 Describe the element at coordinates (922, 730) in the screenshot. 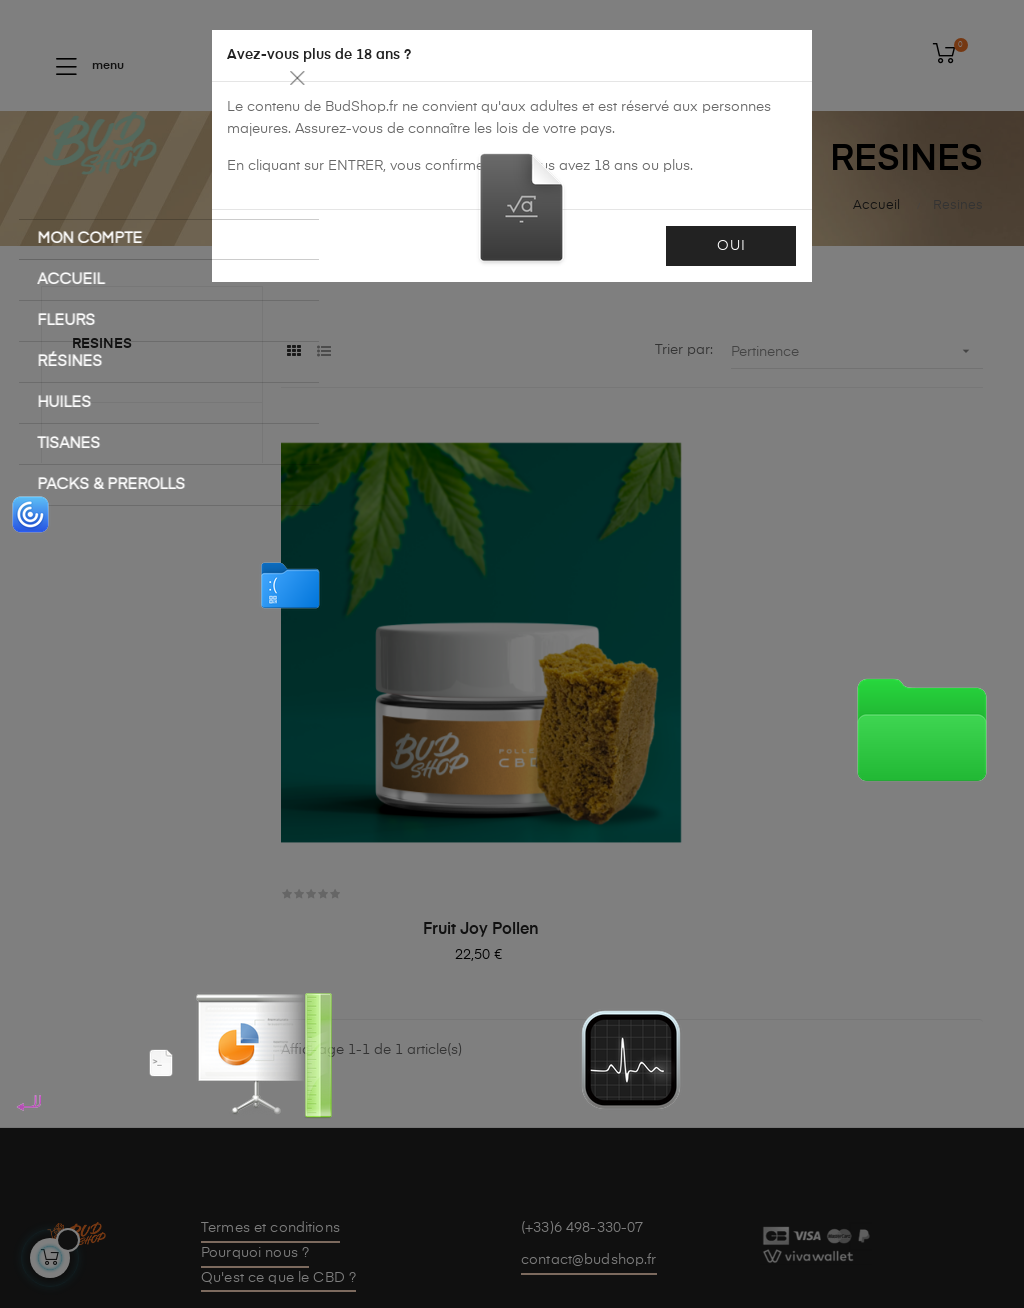

I see `open folder containing files` at that location.